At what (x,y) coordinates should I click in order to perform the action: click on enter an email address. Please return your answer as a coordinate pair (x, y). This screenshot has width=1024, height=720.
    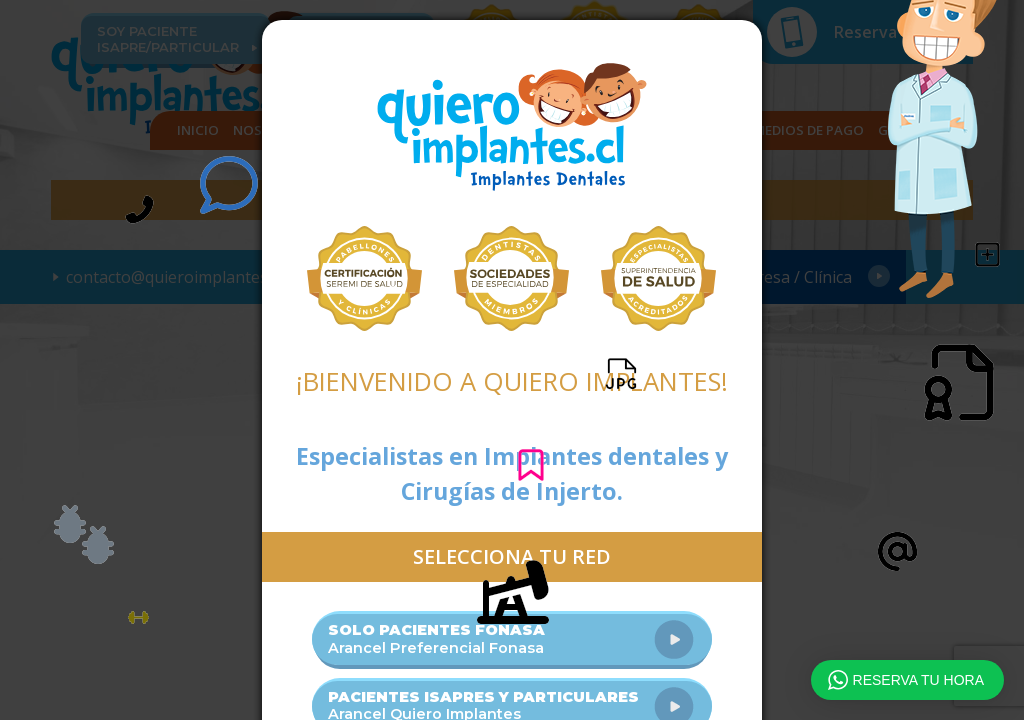
    Looking at the image, I should click on (897, 551).